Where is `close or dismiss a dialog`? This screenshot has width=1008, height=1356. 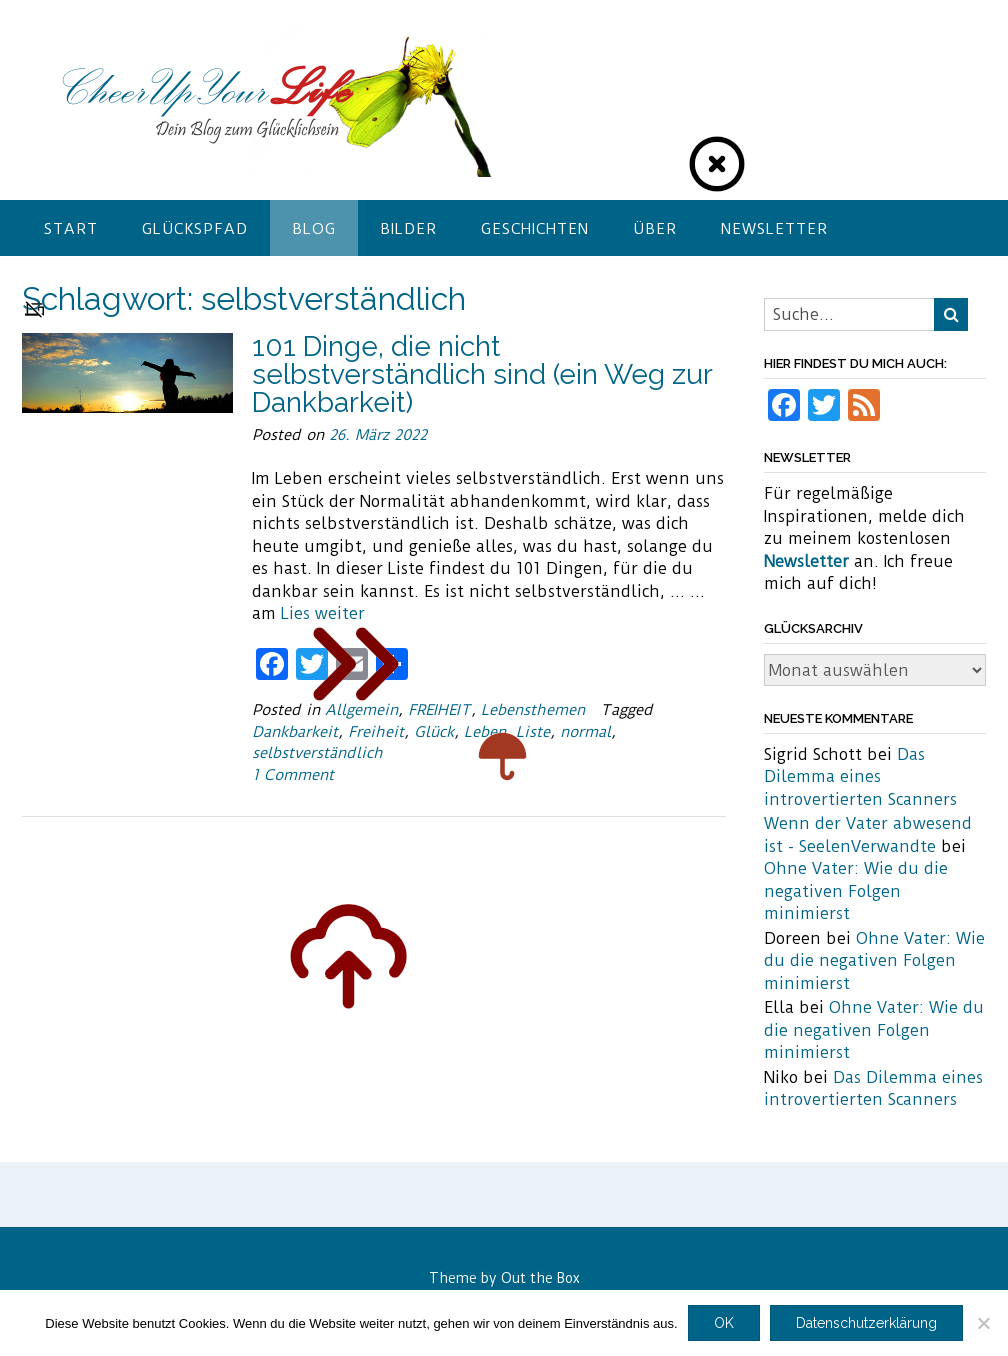
close or dismiss a dialog is located at coordinates (717, 164).